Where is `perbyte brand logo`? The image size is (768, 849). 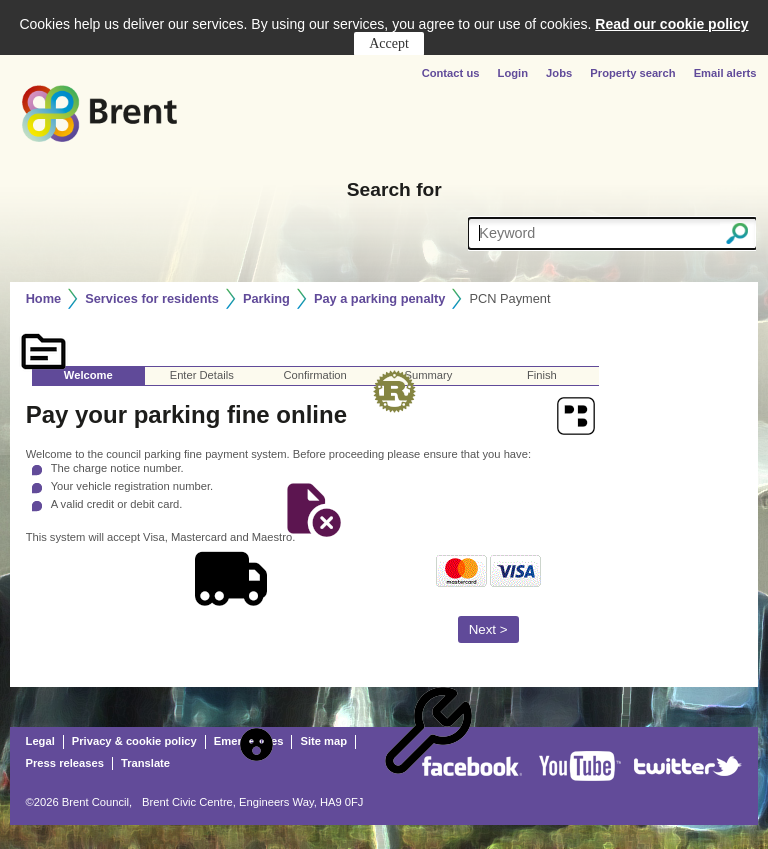 perbyte brand logo is located at coordinates (576, 416).